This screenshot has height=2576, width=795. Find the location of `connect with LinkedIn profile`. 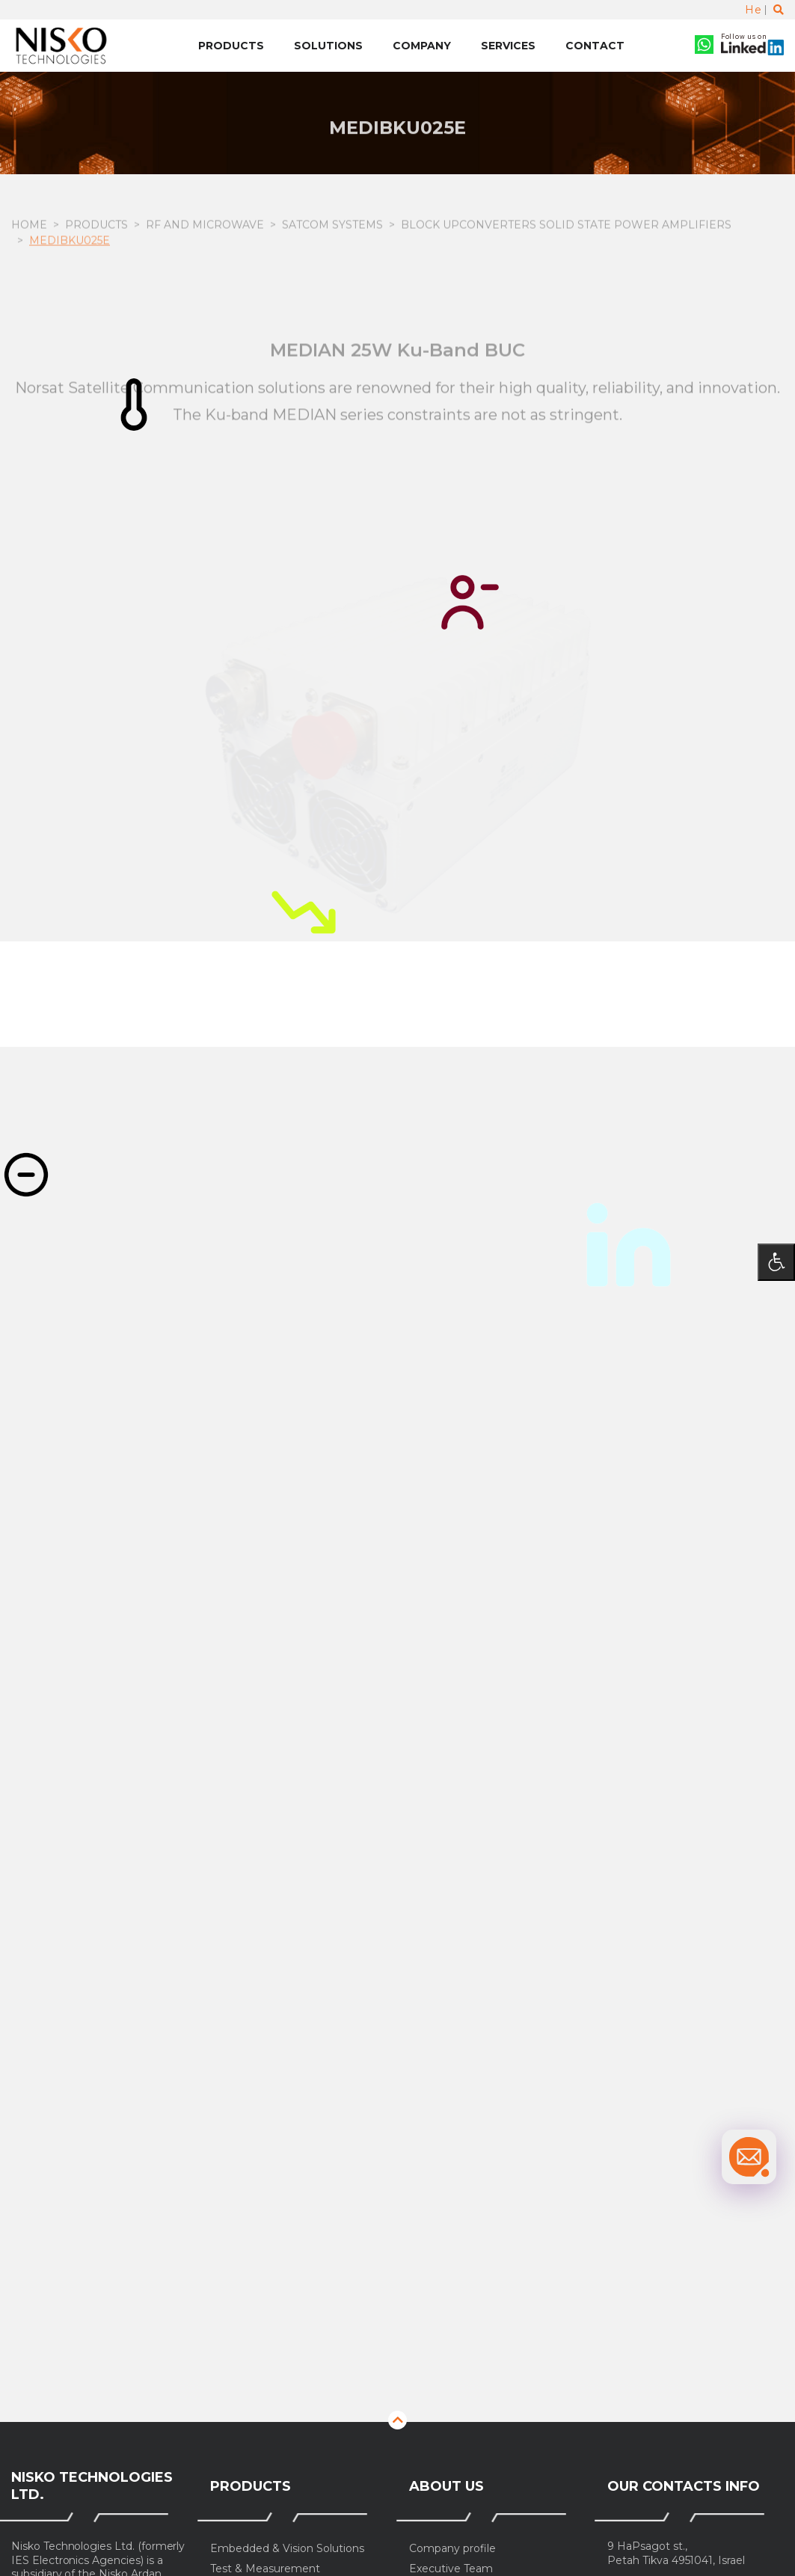

connect with LinkedIn profile is located at coordinates (628, 1244).